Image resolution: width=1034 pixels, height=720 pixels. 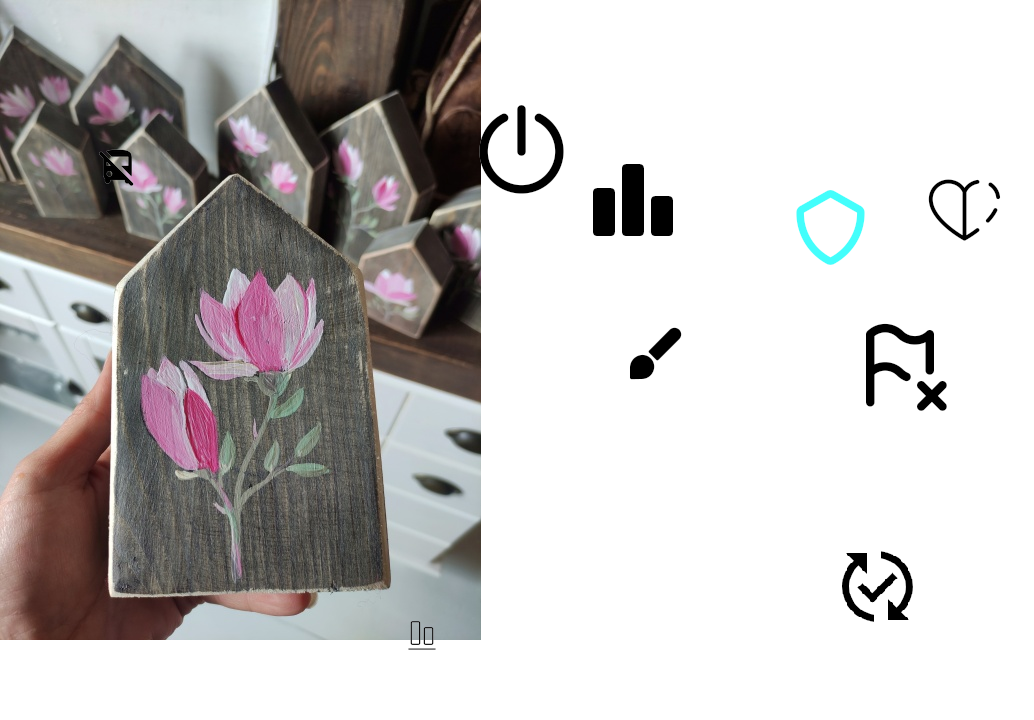 What do you see at coordinates (877, 586) in the screenshot?
I see `indicates content has been published with recent changes` at bounding box center [877, 586].